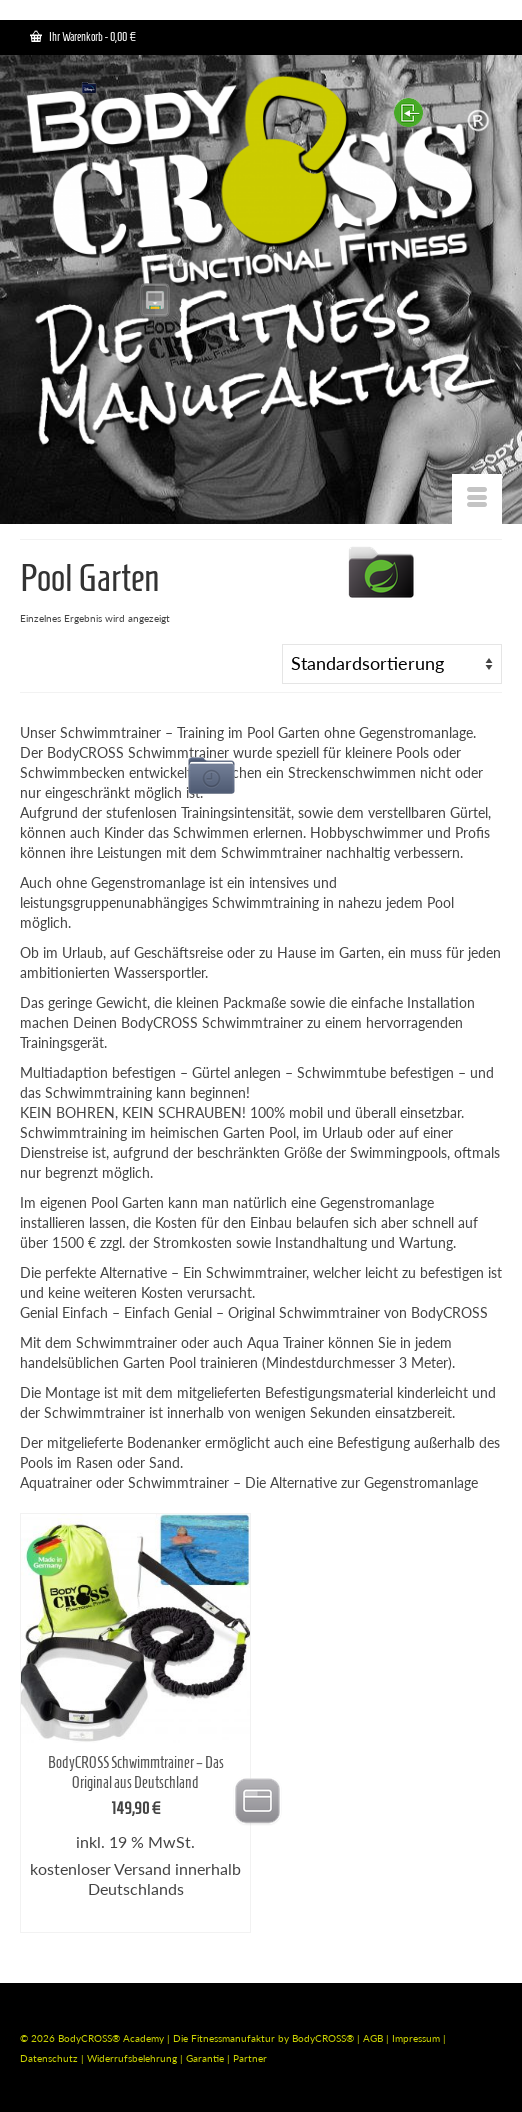  Describe the element at coordinates (155, 300) in the screenshot. I see `indicates a ROM file type` at that location.